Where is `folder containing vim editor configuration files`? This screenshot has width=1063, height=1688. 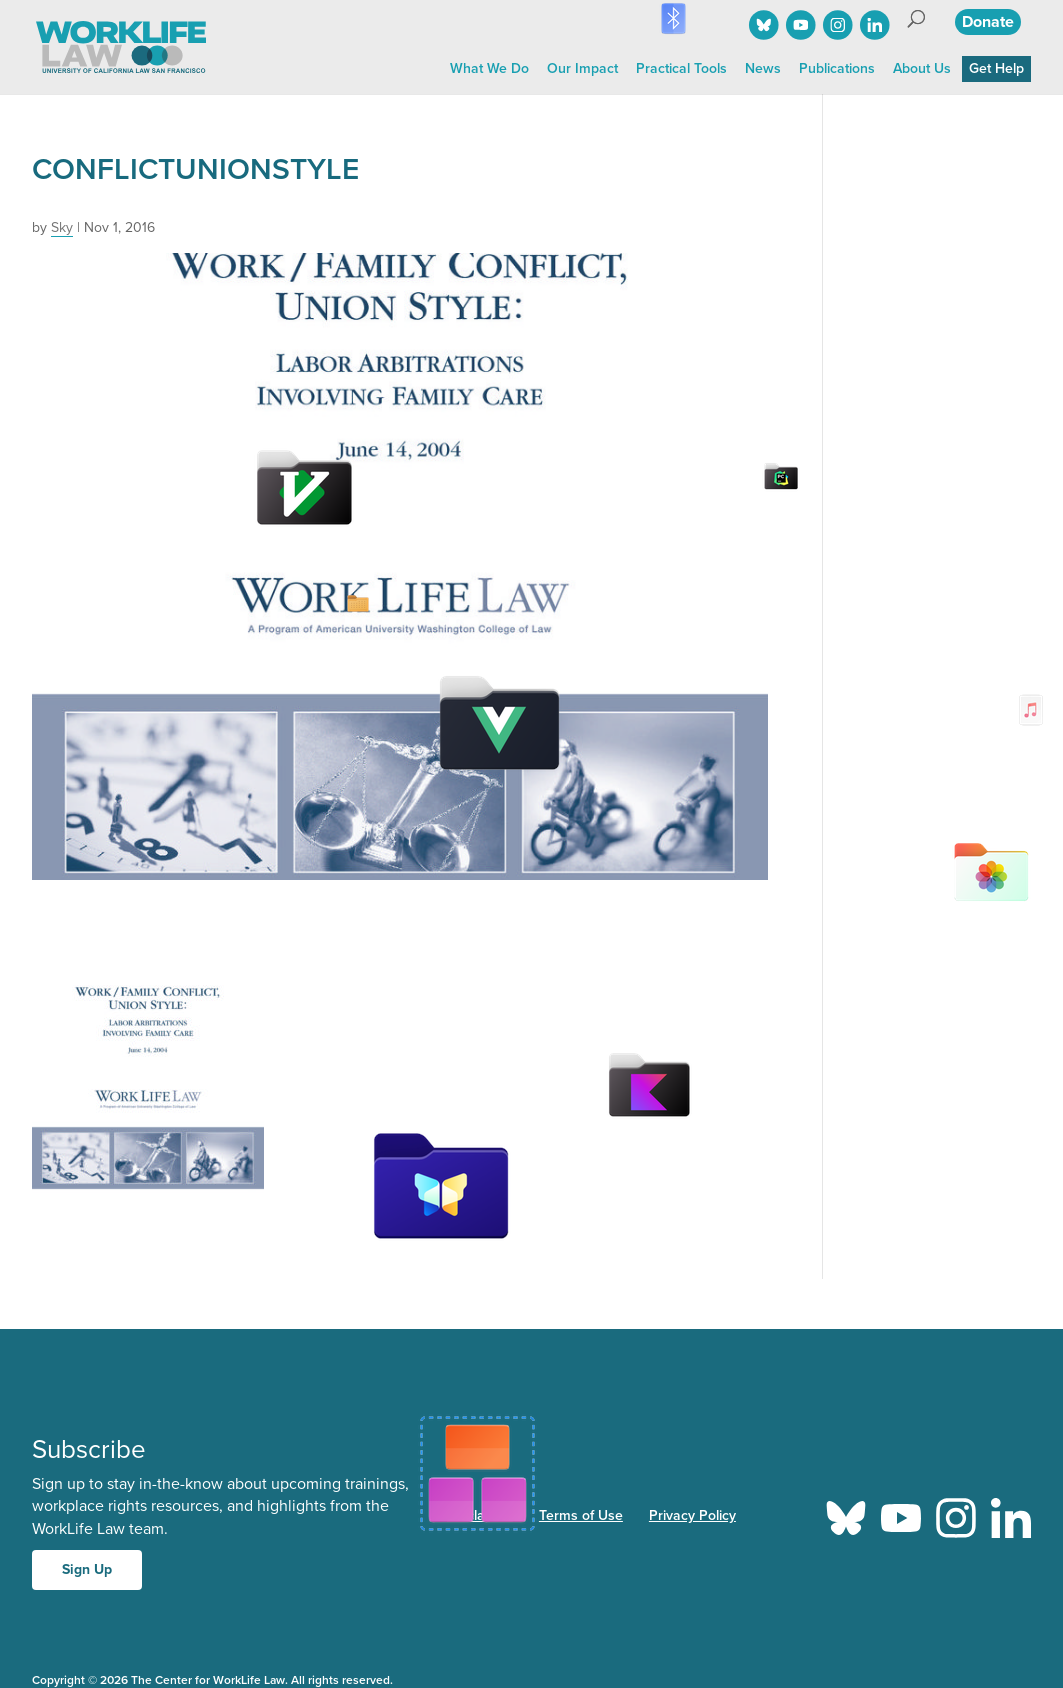 folder containing vim editor configuration files is located at coordinates (304, 490).